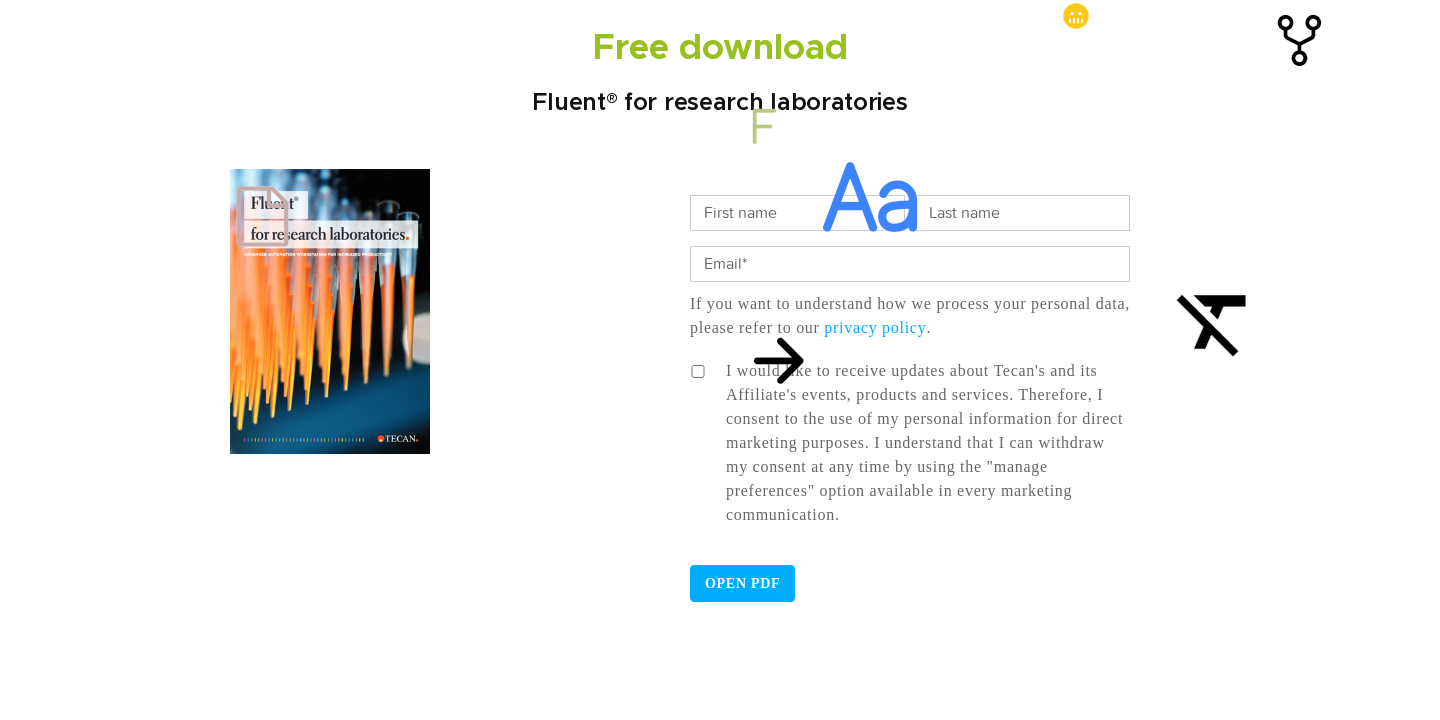 The height and width of the screenshot is (720, 1440). Describe the element at coordinates (1076, 16) in the screenshot. I see `indicates an awkward or uncomfortable situation` at that location.